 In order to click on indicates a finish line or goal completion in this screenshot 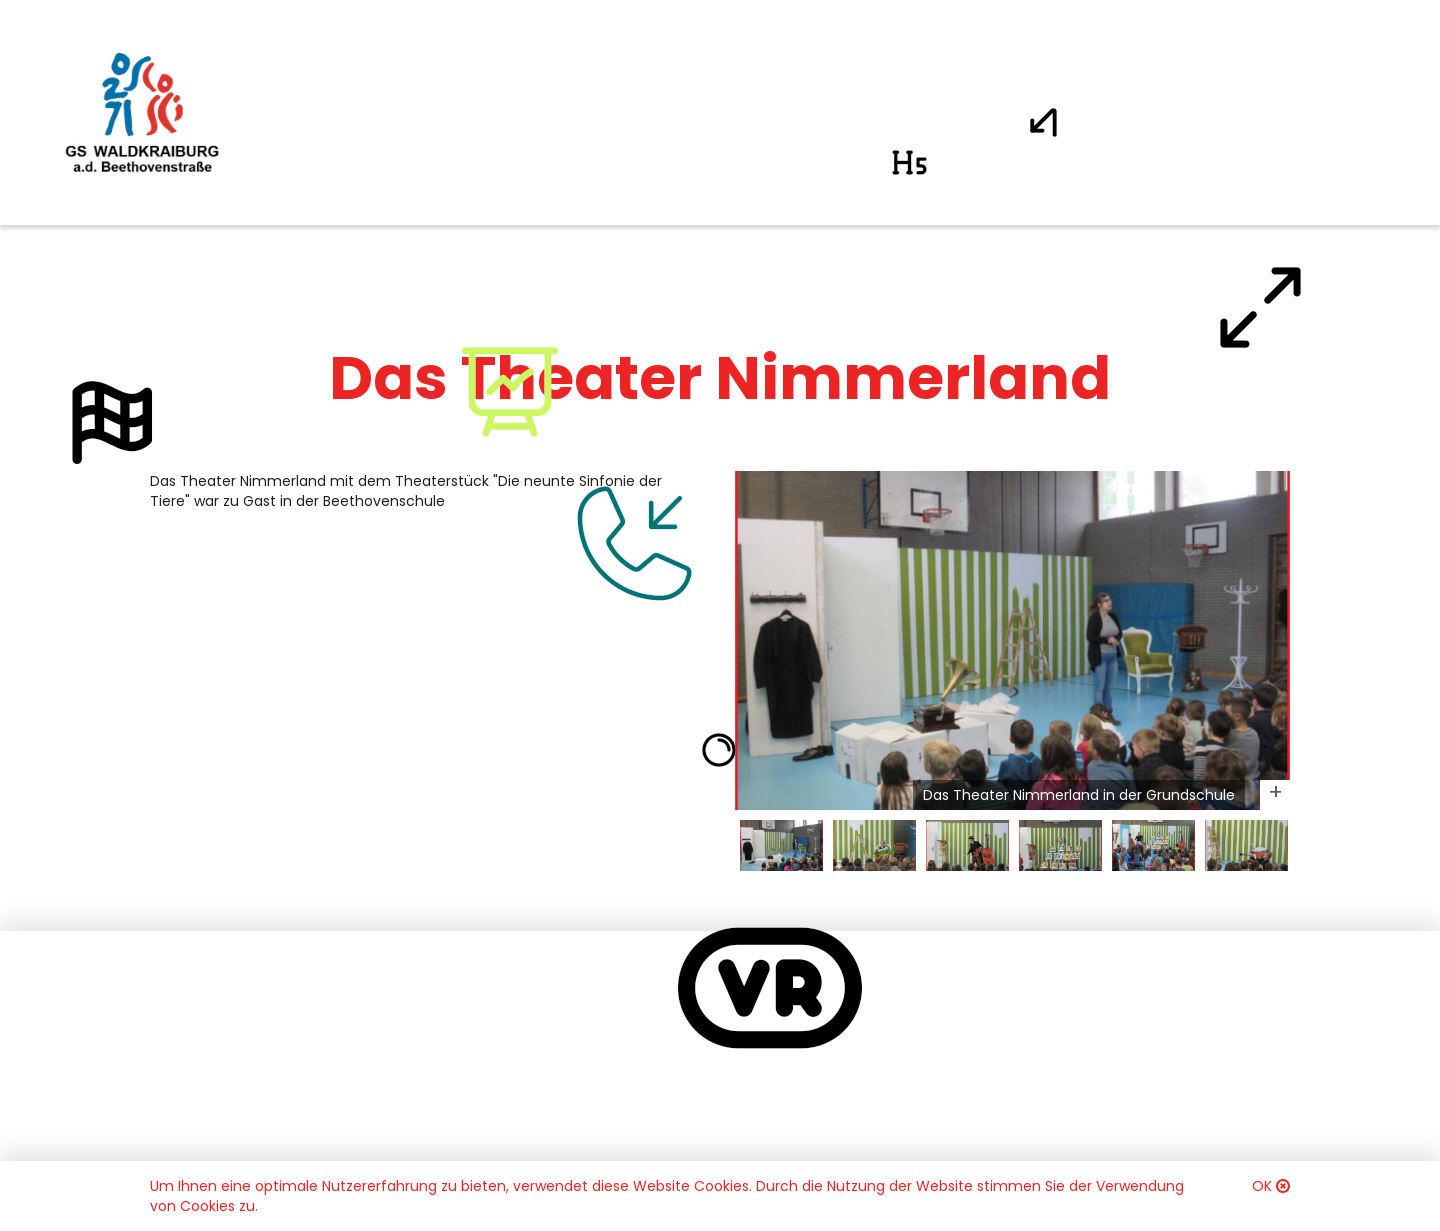, I will do `click(109, 421)`.